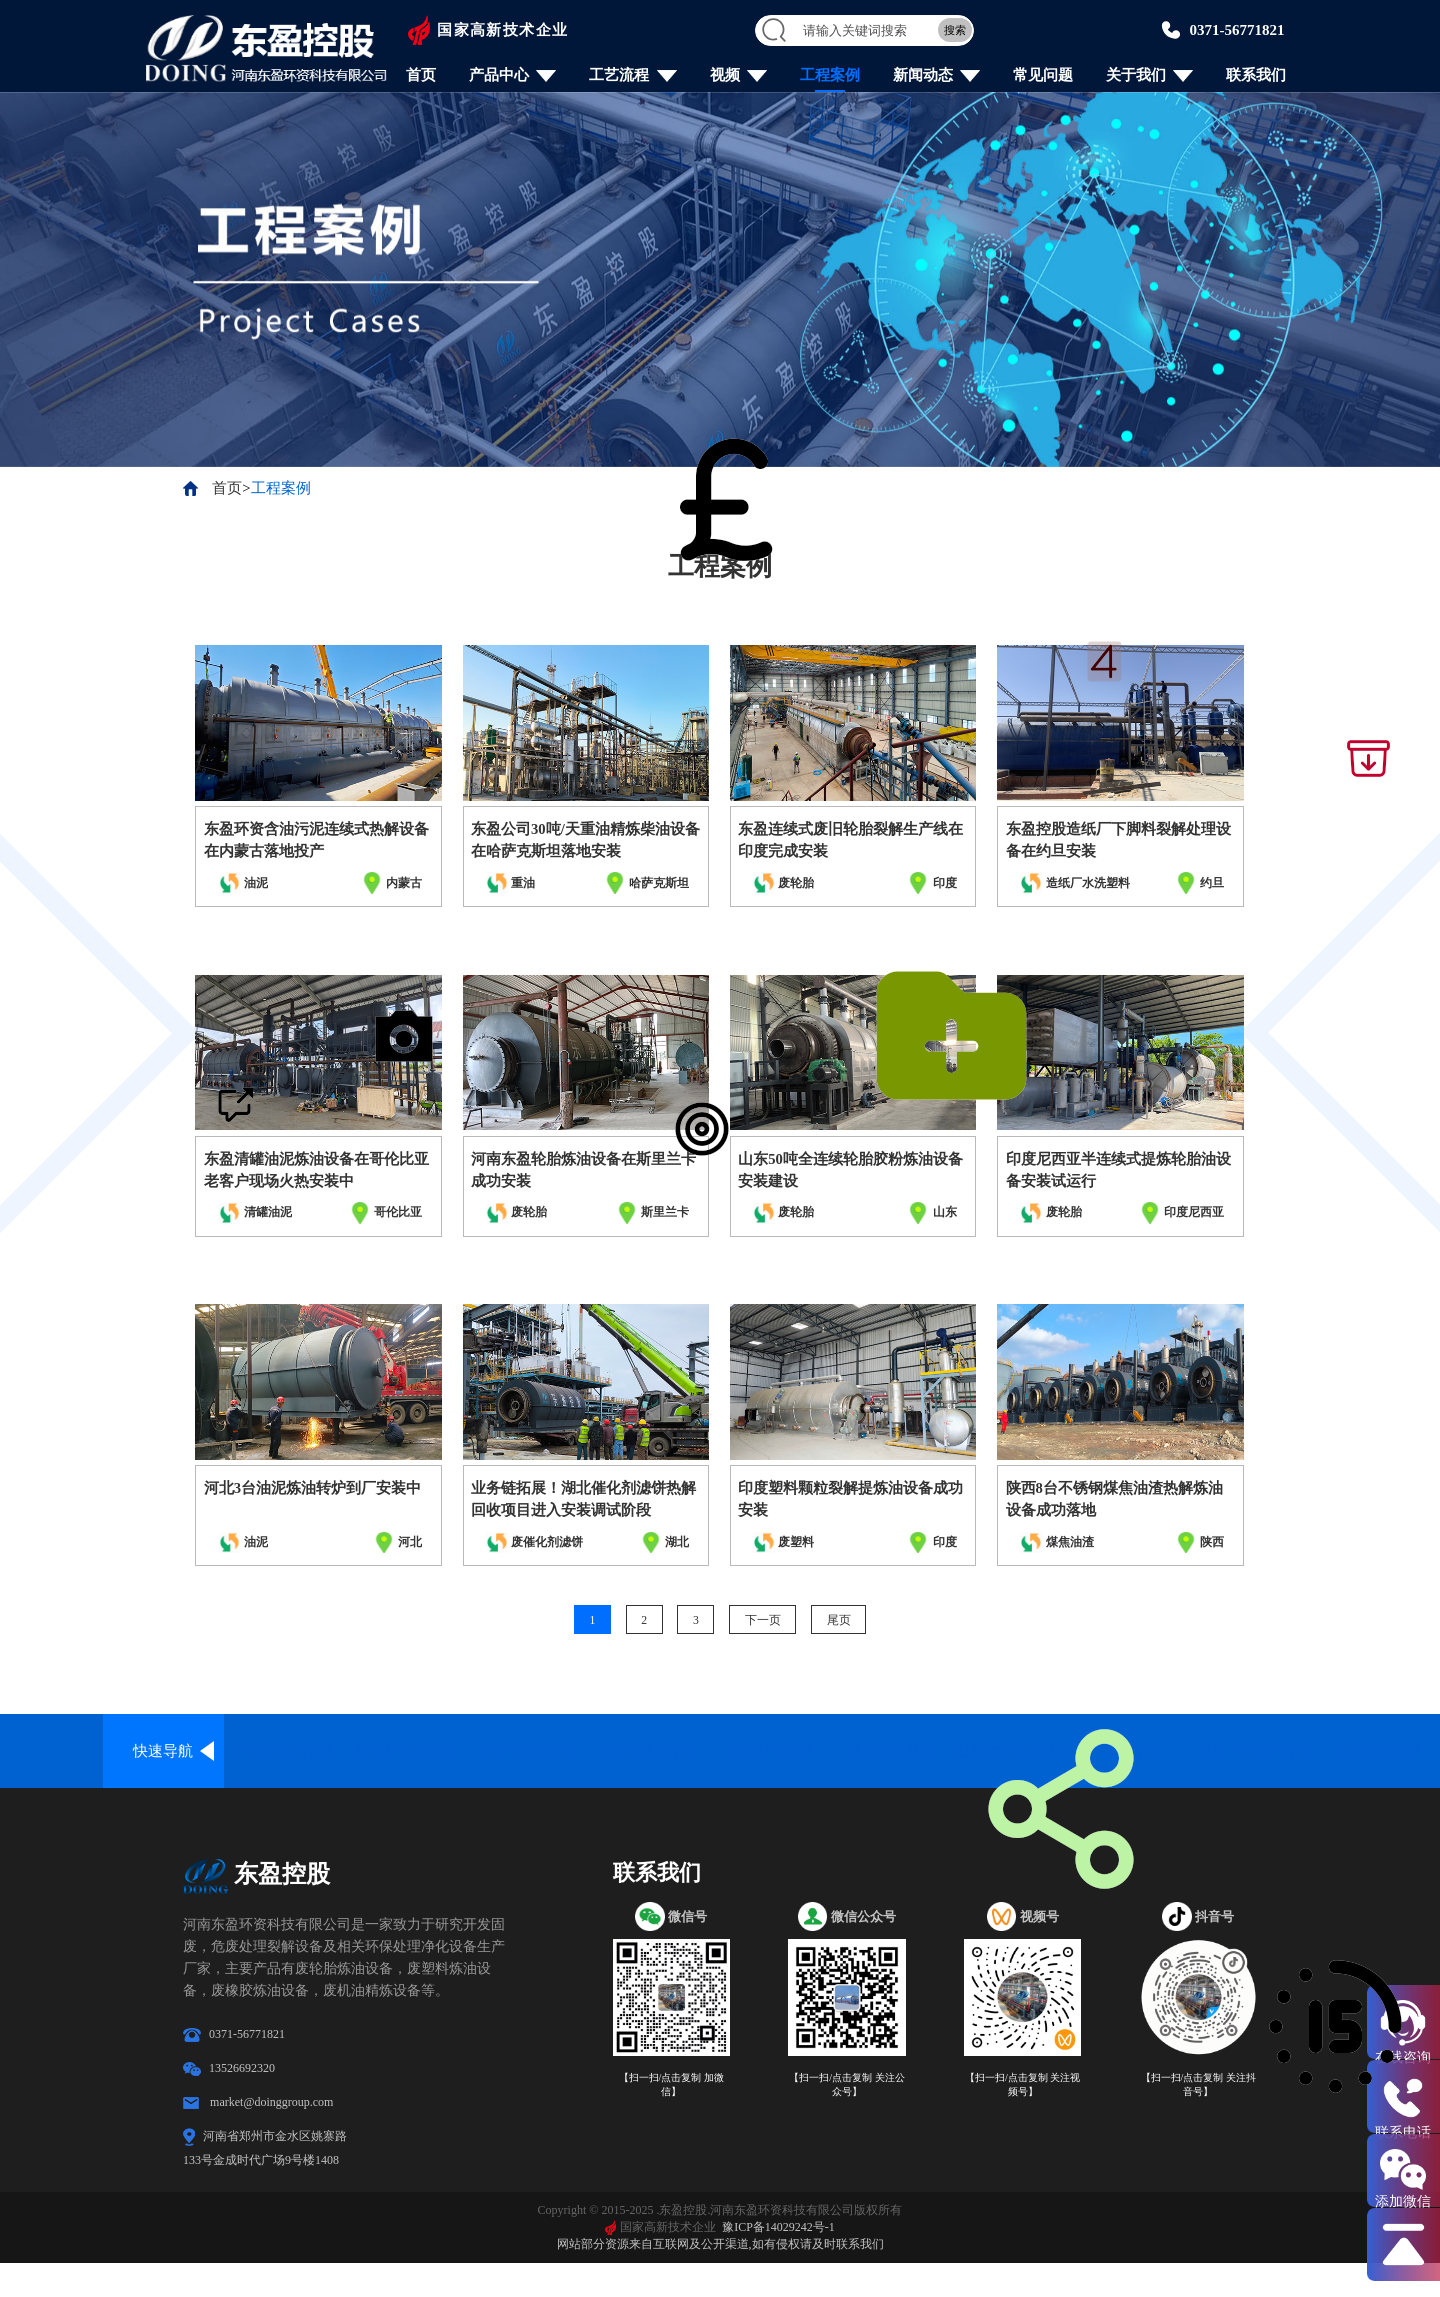 Image resolution: width=1440 pixels, height=2297 pixels. What do you see at coordinates (1335, 2026) in the screenshot?
I see `set a 15-minute timer` at bounding box center [1335, 2026].